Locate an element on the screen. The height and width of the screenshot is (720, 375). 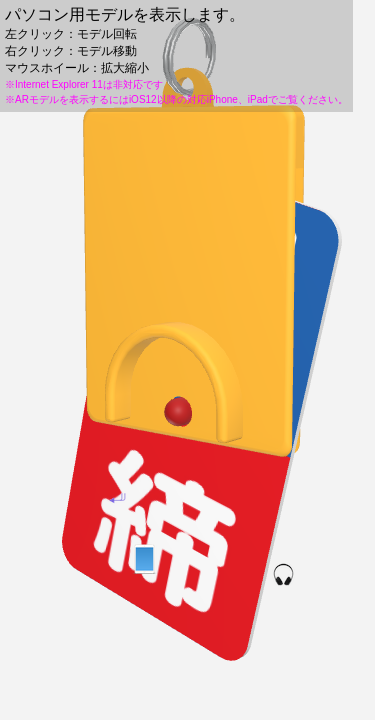
iPad mini 3 device connected via wifi is located at coordinates (144, 556).